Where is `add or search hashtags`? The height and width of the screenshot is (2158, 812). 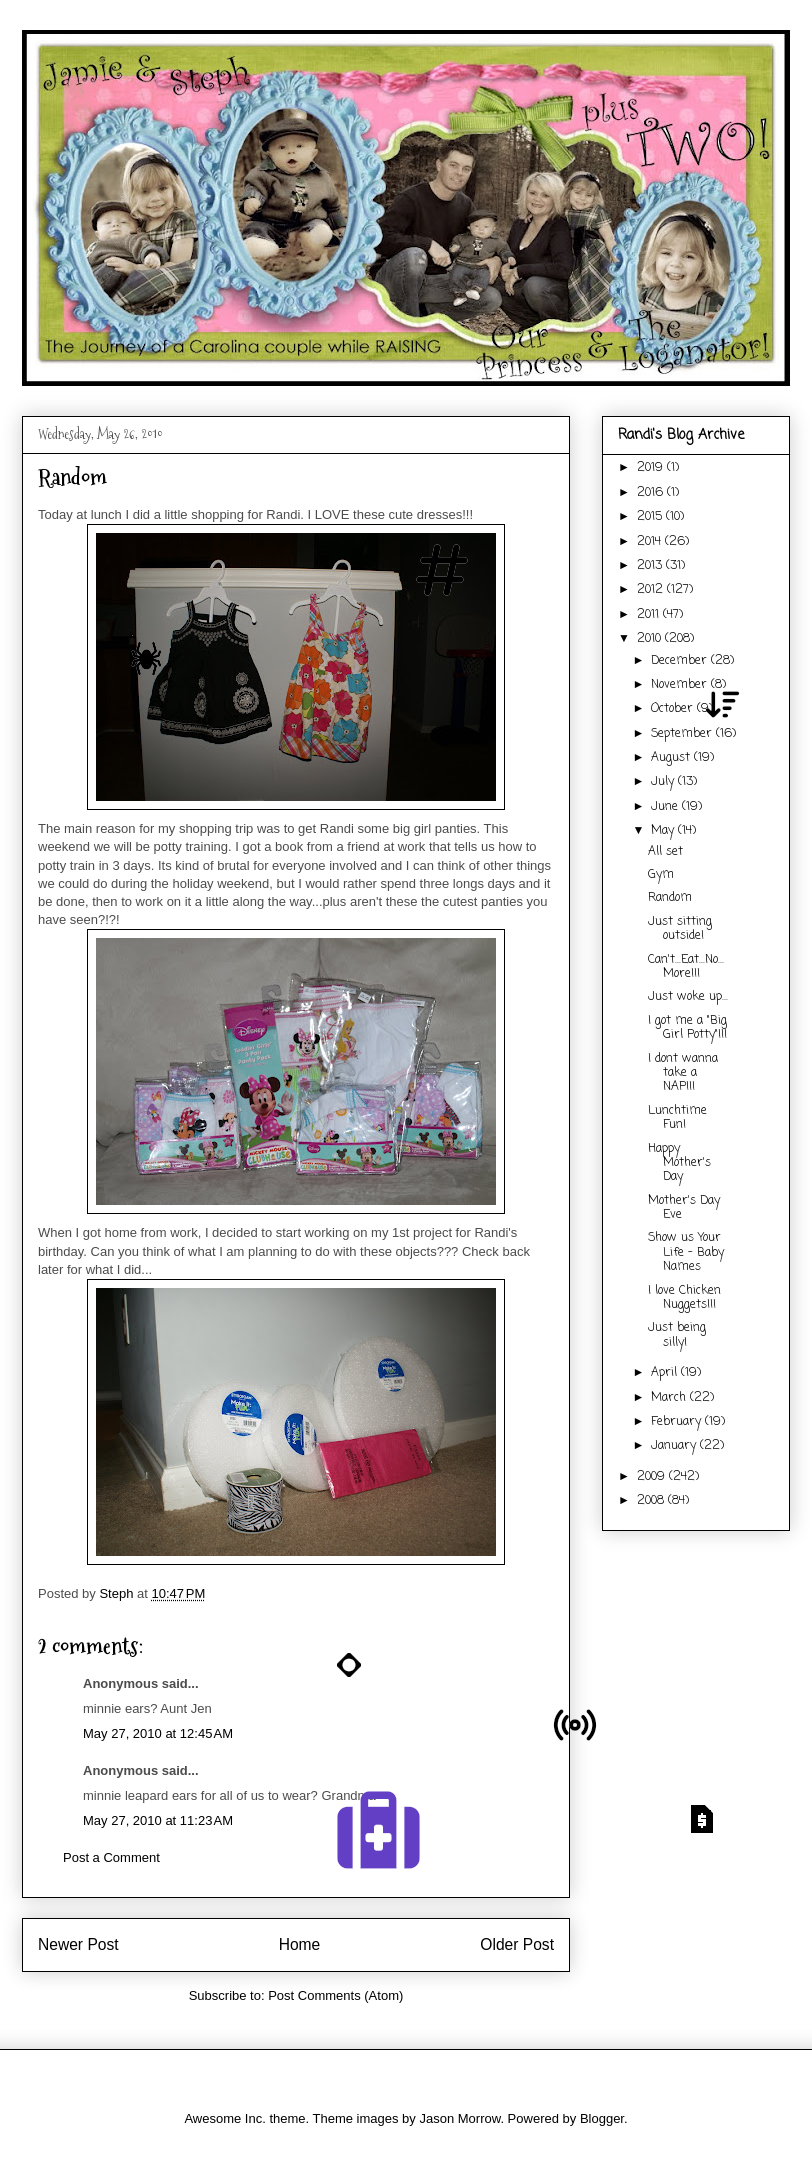
add or search hashtags is located at coordinates (442, 570).